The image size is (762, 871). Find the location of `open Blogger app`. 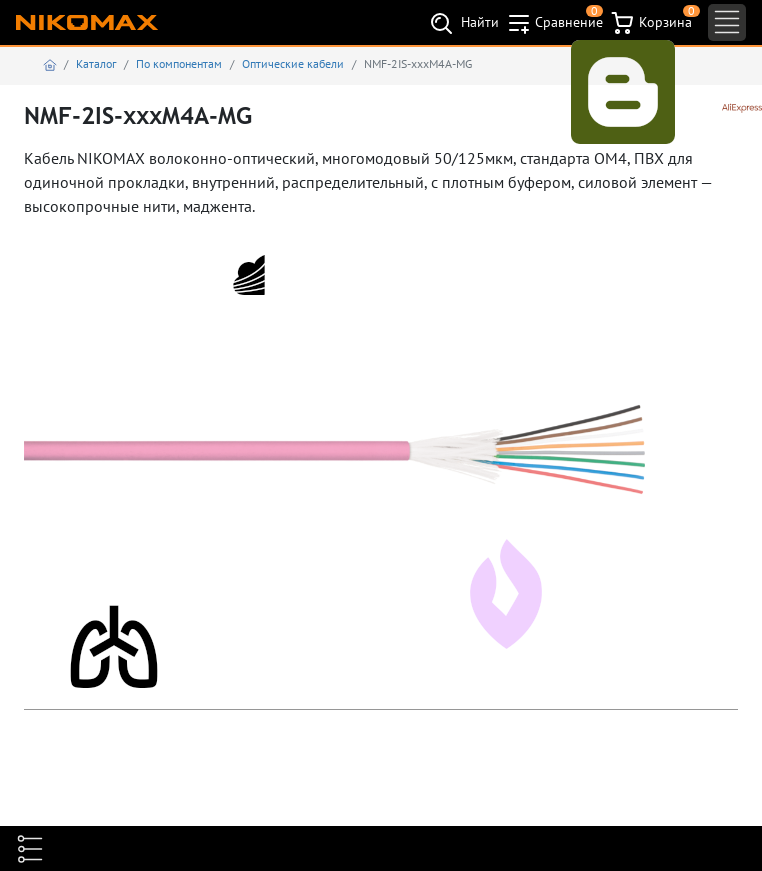

open Blogger app is located at coordinates (623, 92).